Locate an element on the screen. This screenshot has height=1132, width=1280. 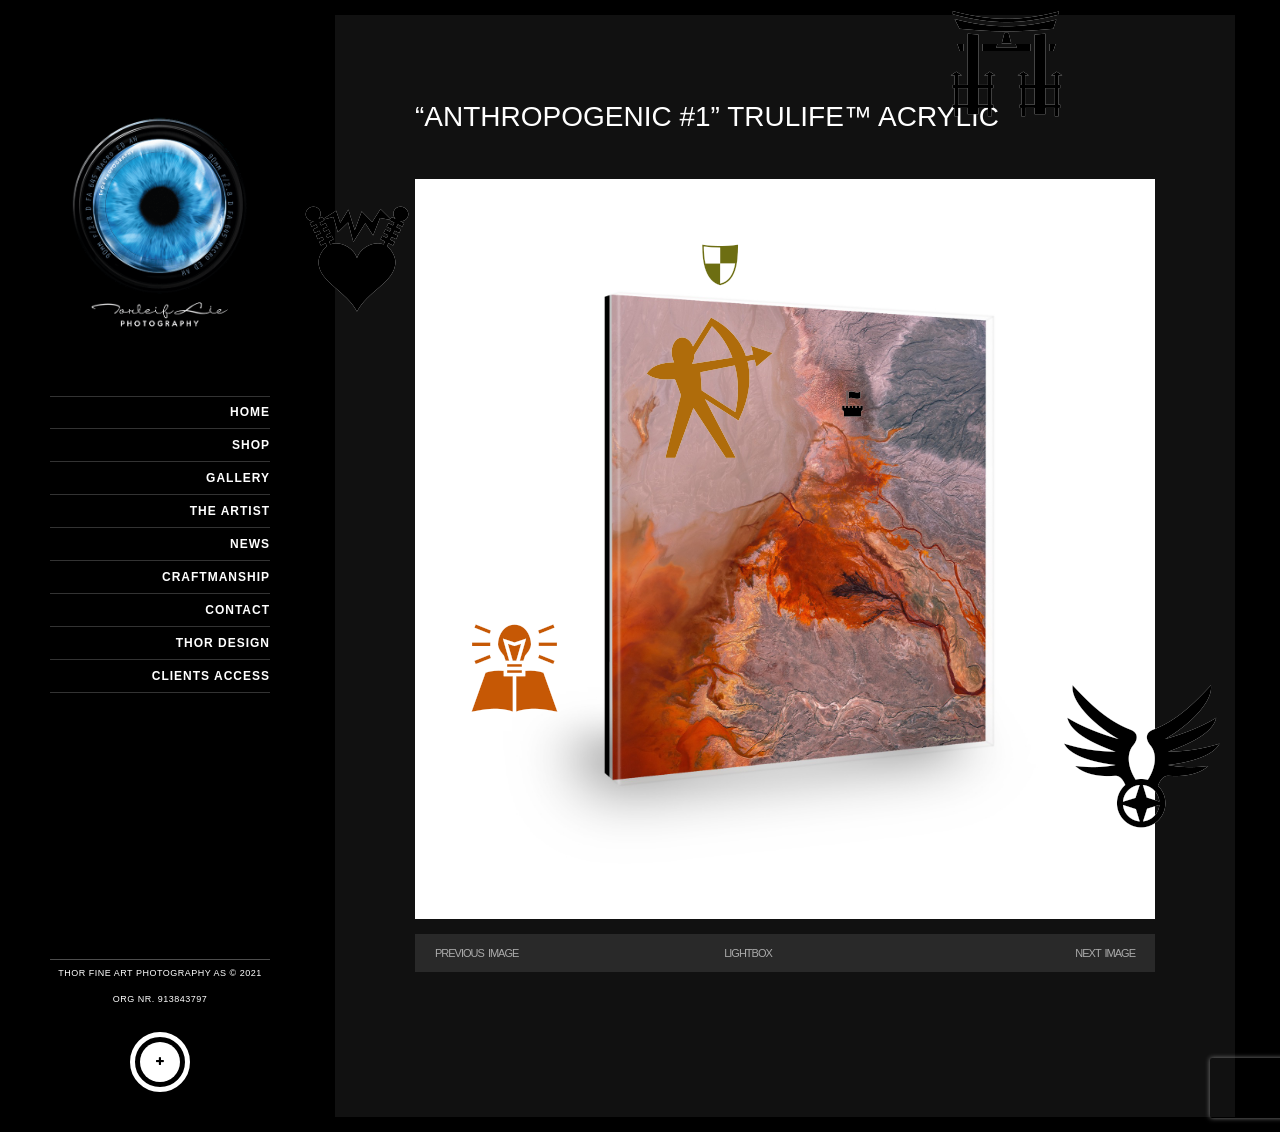
faction or guild emblem in a game interface is located at coordinates (1142, 758).